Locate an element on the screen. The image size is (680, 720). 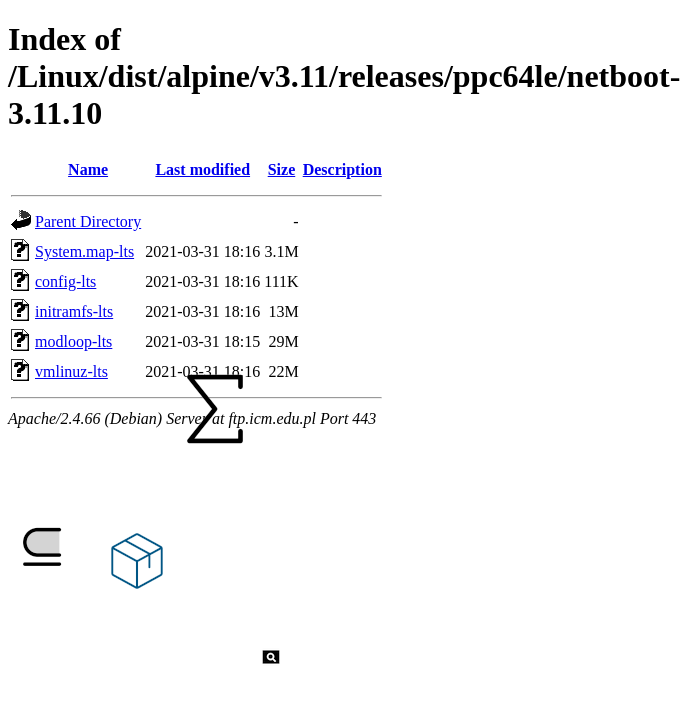
search within the current page is located at coordinates (271, 657).